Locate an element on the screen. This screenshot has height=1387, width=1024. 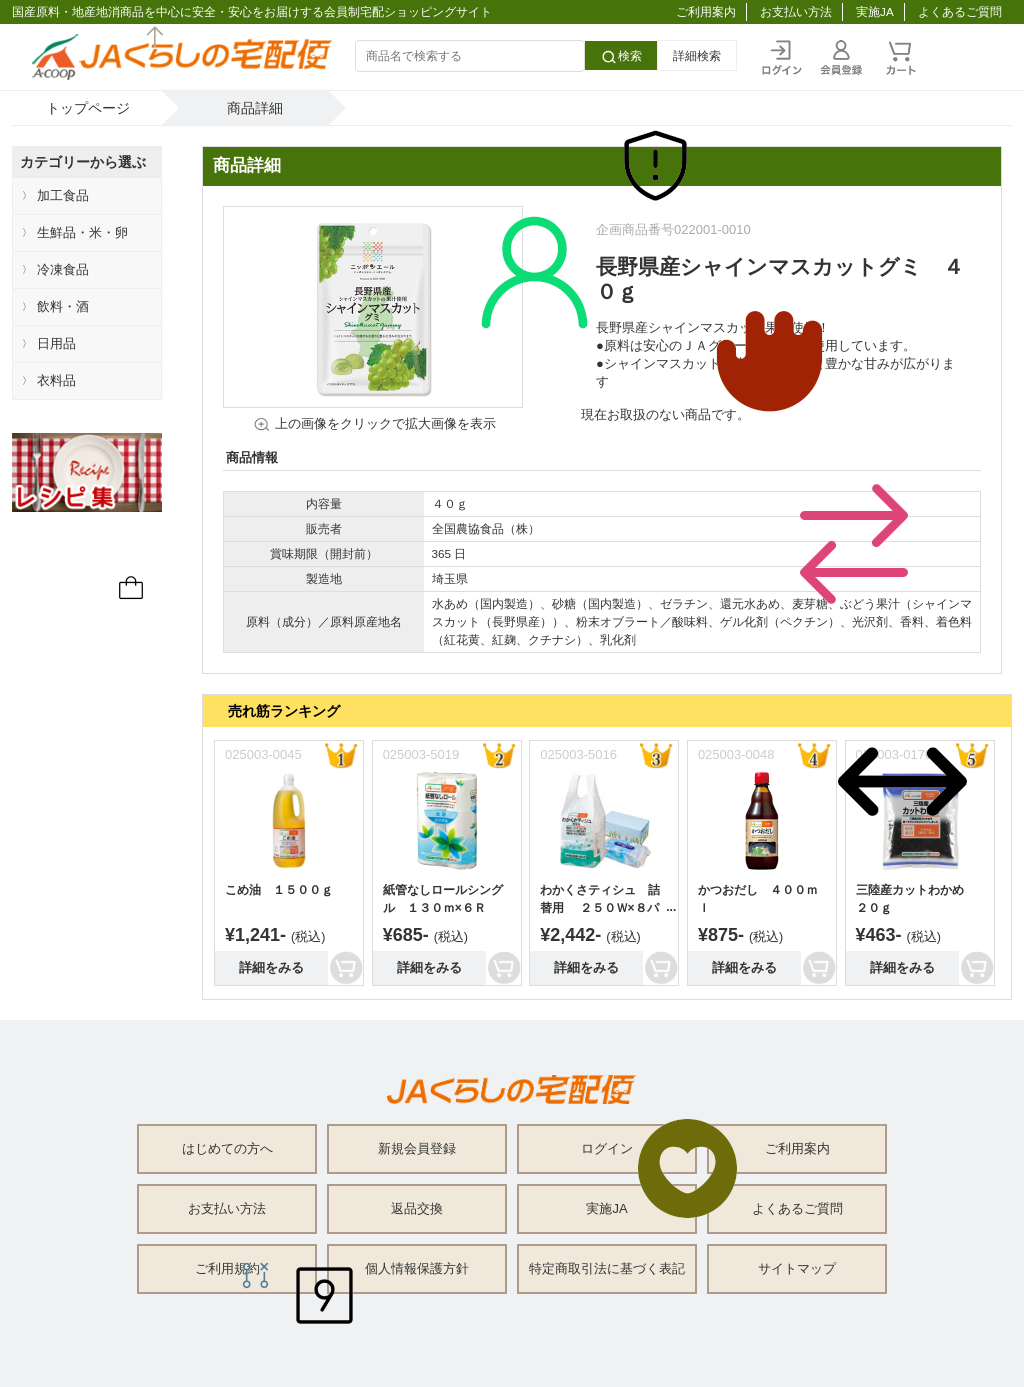
scroll to top of page is located at coordinates (155, 37).